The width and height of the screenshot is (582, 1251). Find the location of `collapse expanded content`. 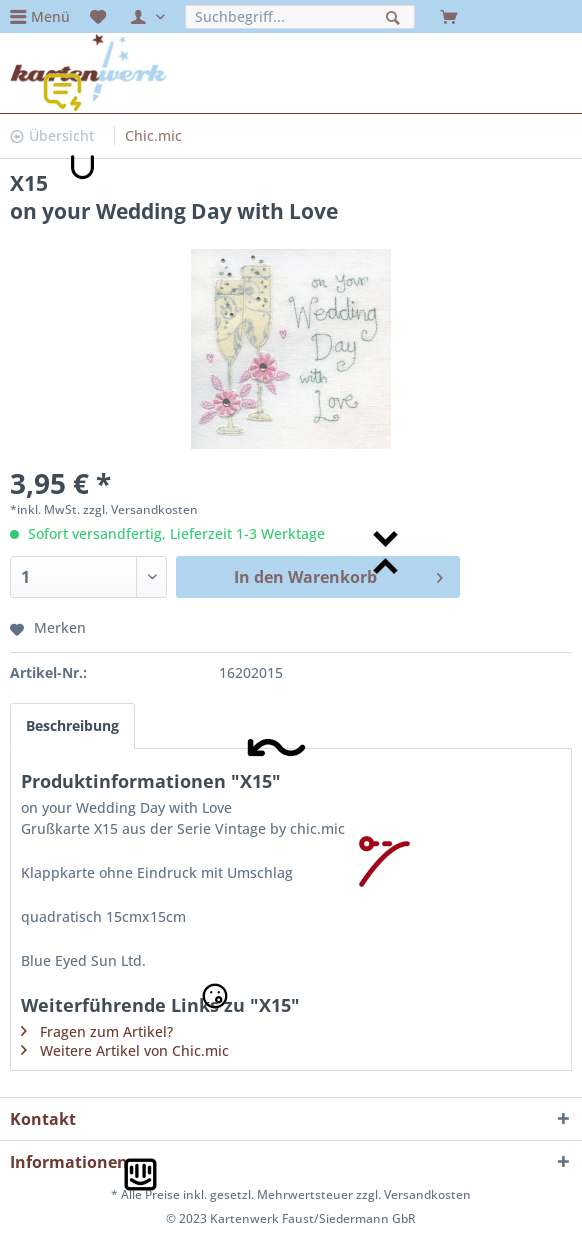

collapse expanded content is located at coordinates (385, 552).